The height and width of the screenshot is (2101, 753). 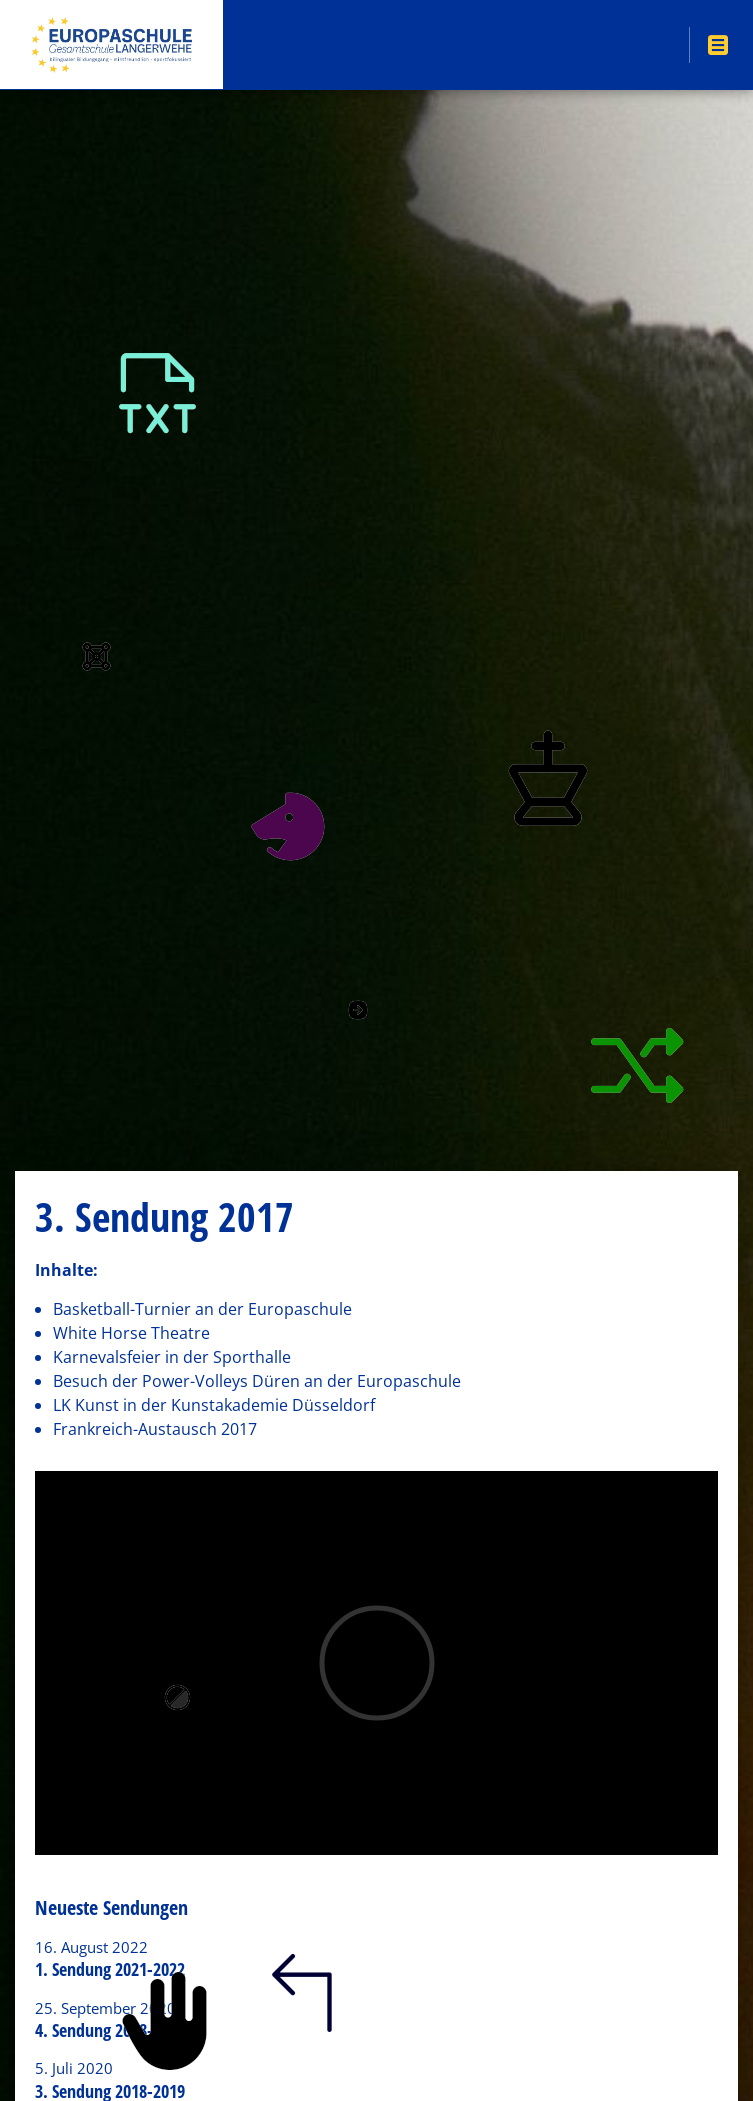 What do you see at coordinates (168, 2021) in the screenshot?
I see `stop or pause an action` at bounding box center [168, 2021].